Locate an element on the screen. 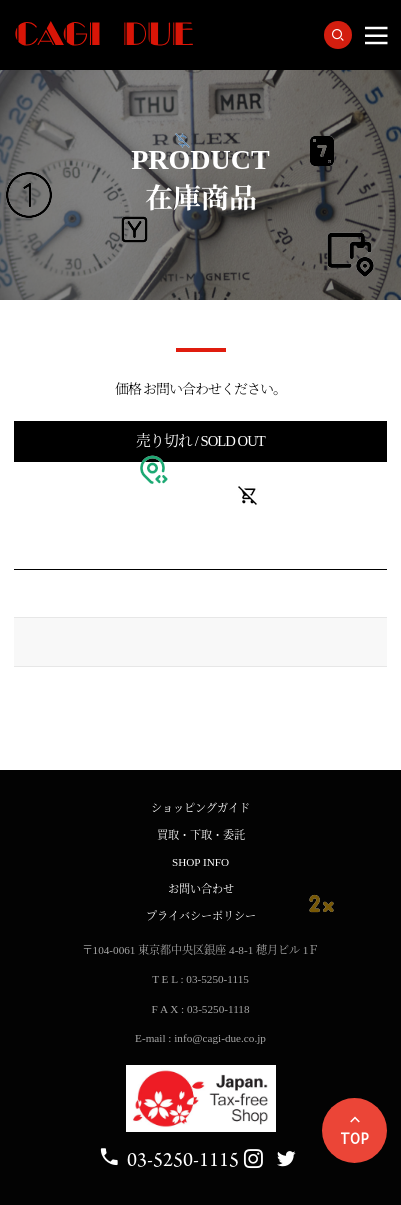 The width and height of the screenshot is (401, 1205). indicates the first step in a process or sequence is located at coordinates (29, 195).